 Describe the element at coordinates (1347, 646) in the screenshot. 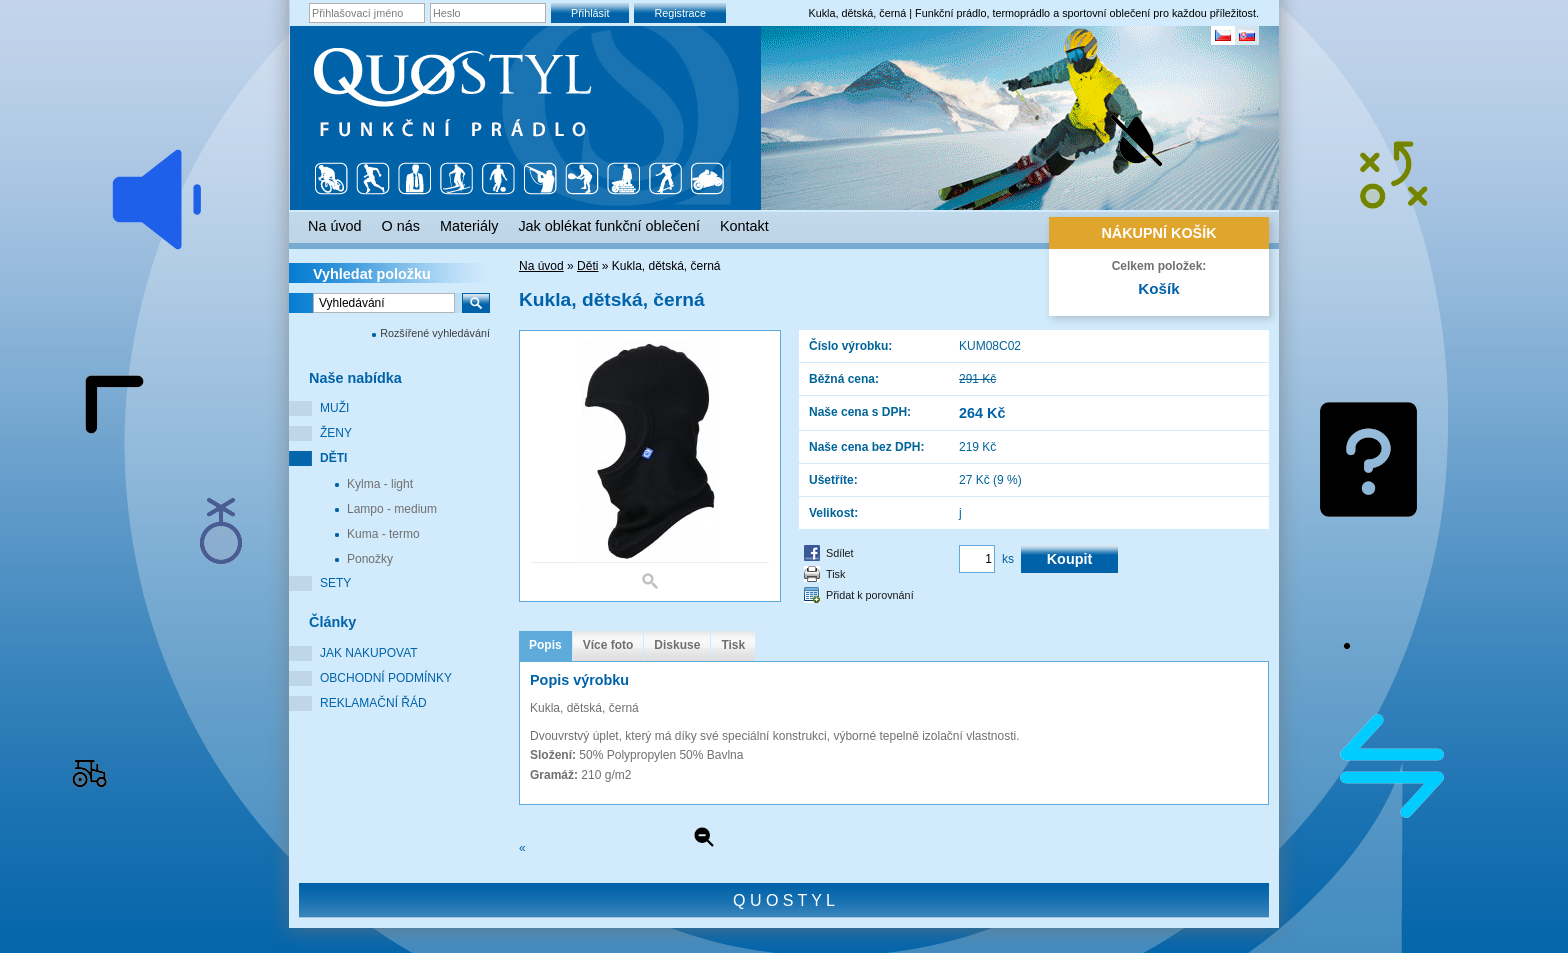

I see `indicates an unread notification or new item` at that location.